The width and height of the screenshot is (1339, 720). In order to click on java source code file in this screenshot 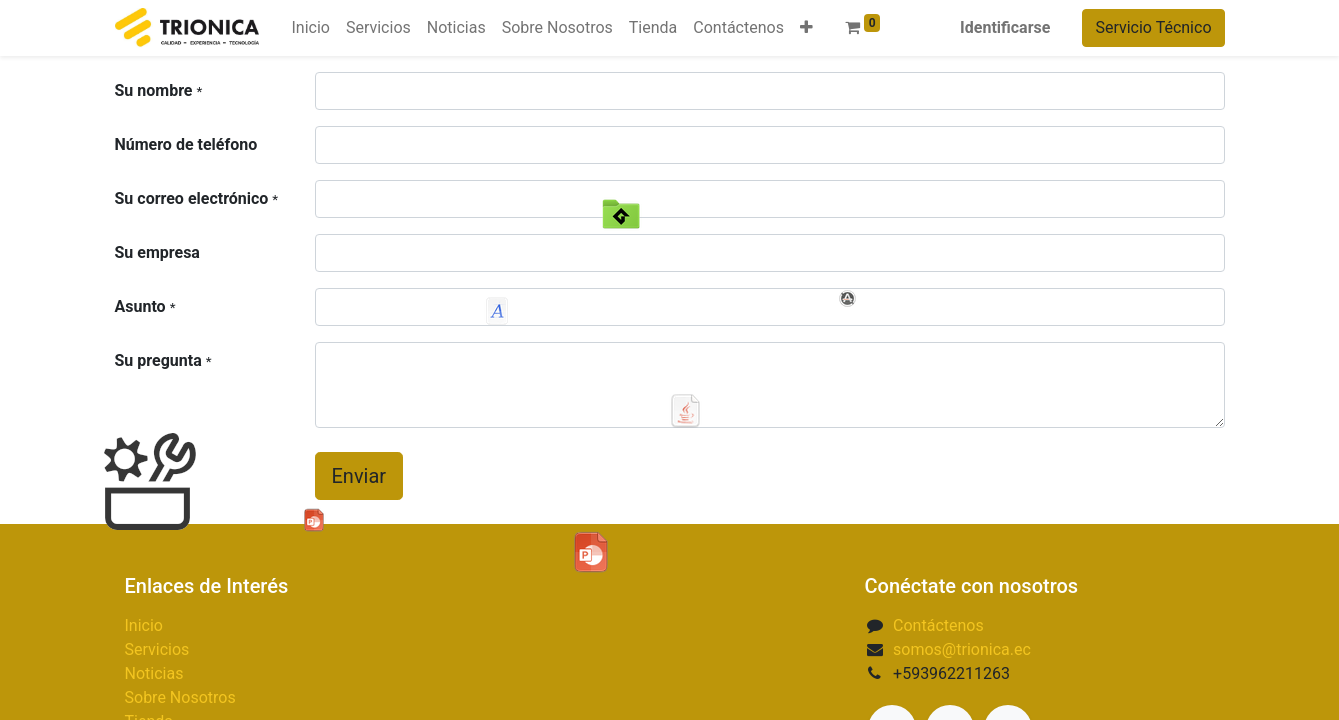, I will do `click(685, 410)`.